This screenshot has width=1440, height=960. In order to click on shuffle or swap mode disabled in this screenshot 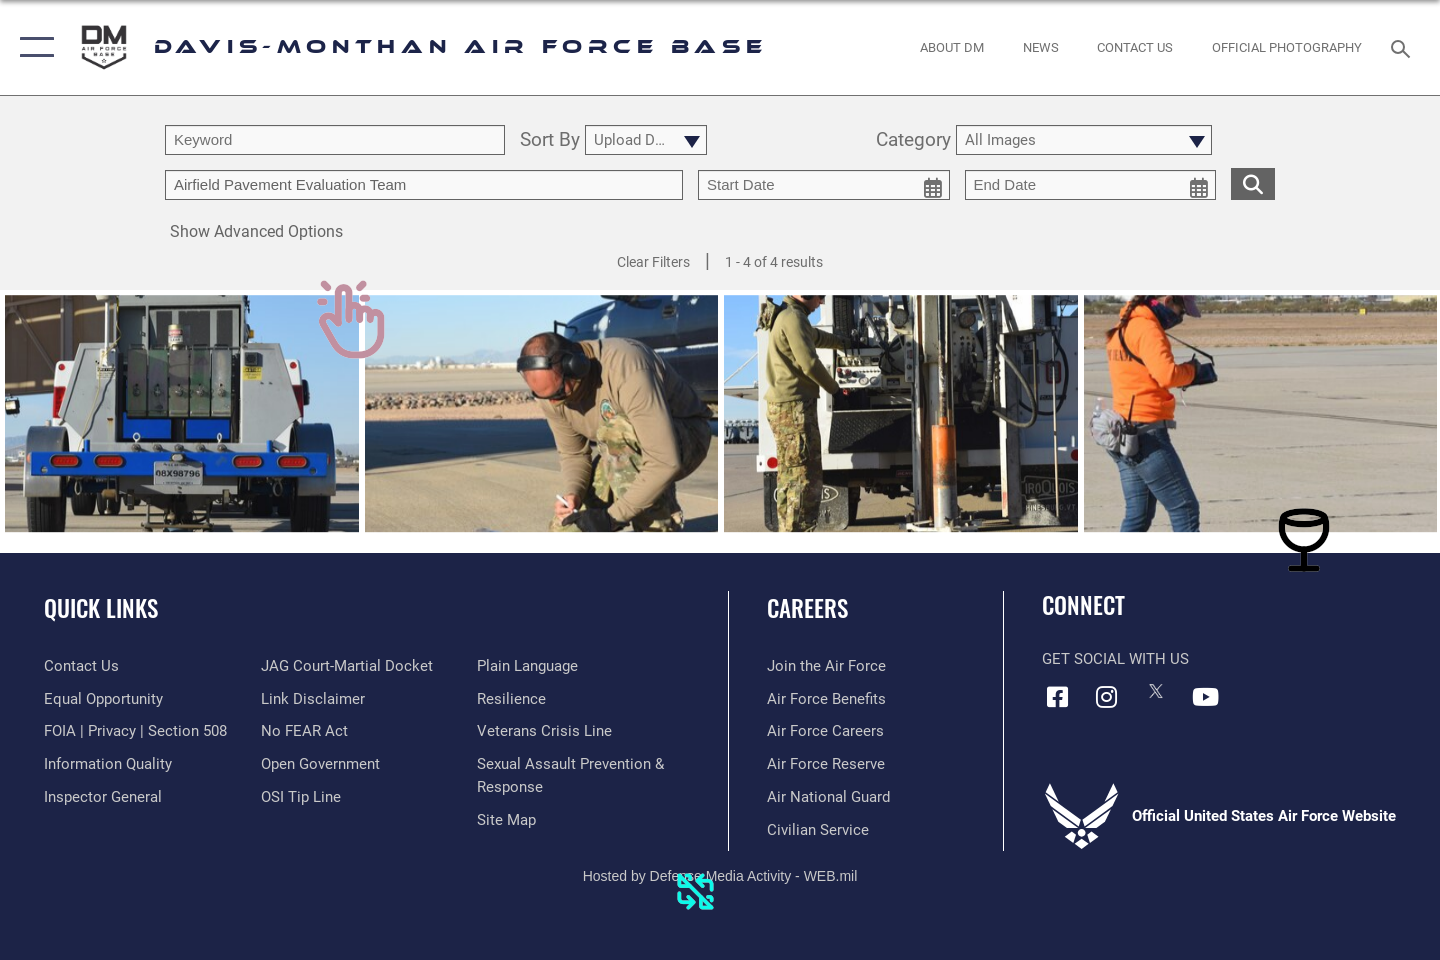, I will do `click(695, 891)`.